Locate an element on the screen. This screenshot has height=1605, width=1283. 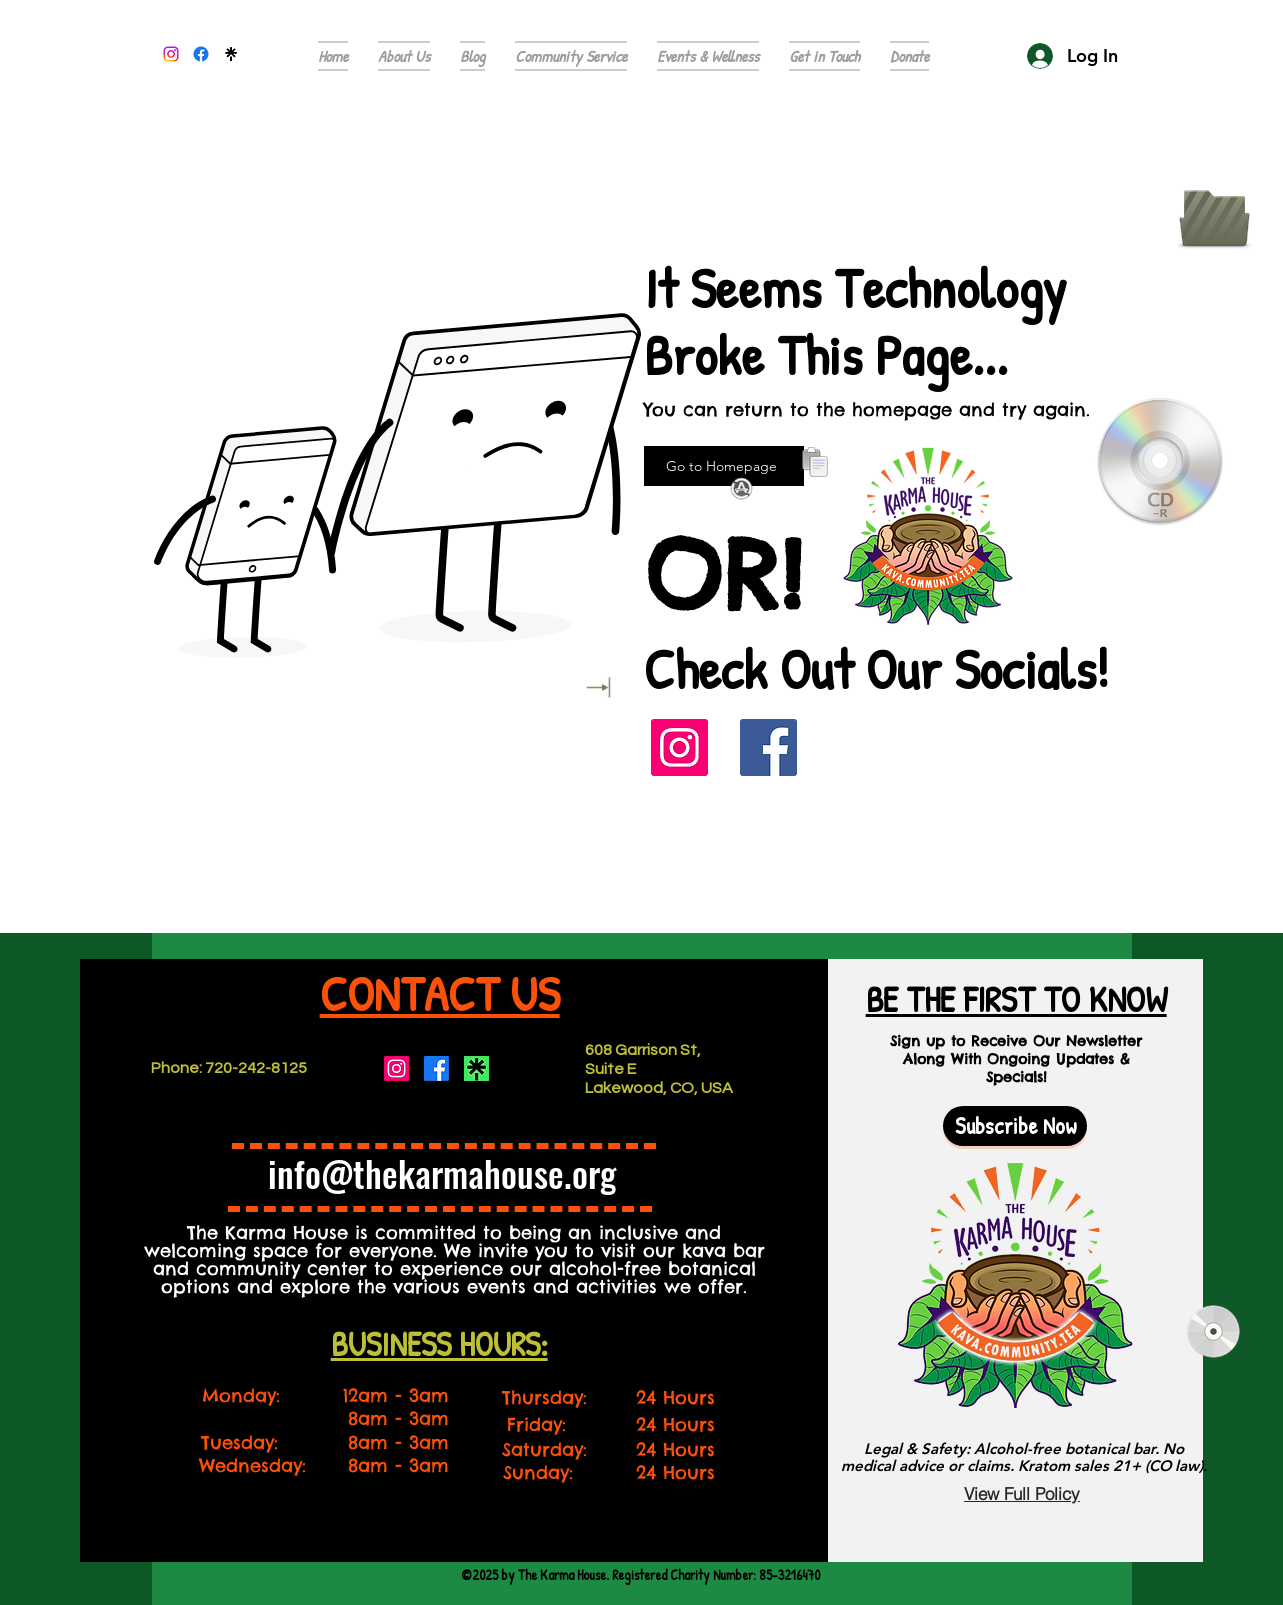
burn files to a recordable CD is located at coordinates (1160, 463).